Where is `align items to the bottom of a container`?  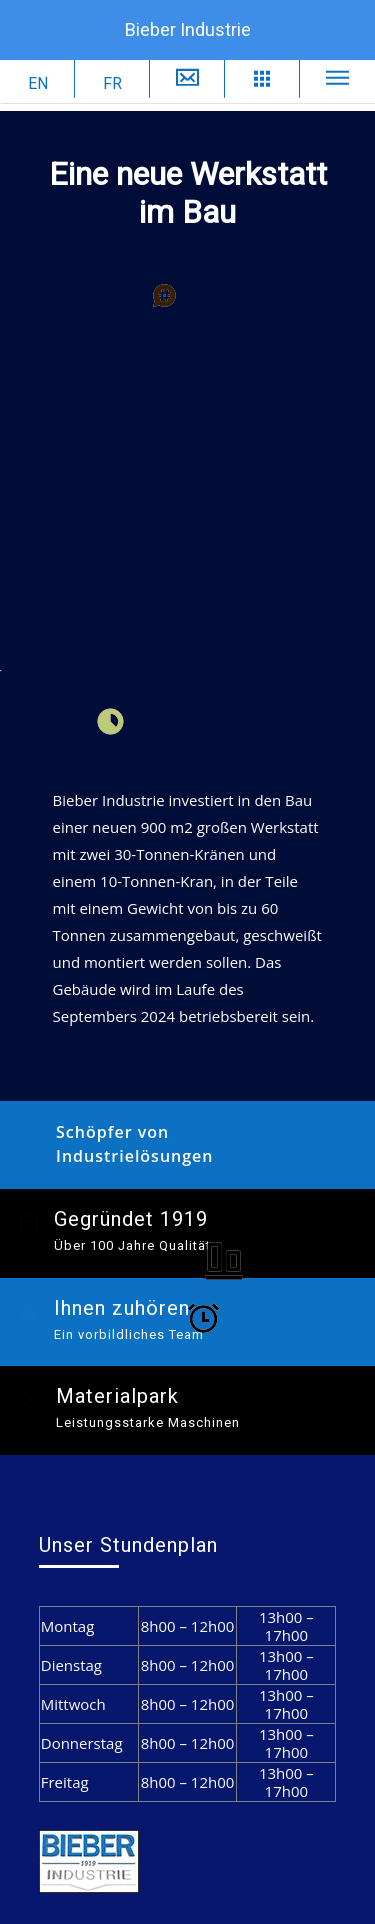
align items to the bottom of a container is located at coordinates (224, 1261).